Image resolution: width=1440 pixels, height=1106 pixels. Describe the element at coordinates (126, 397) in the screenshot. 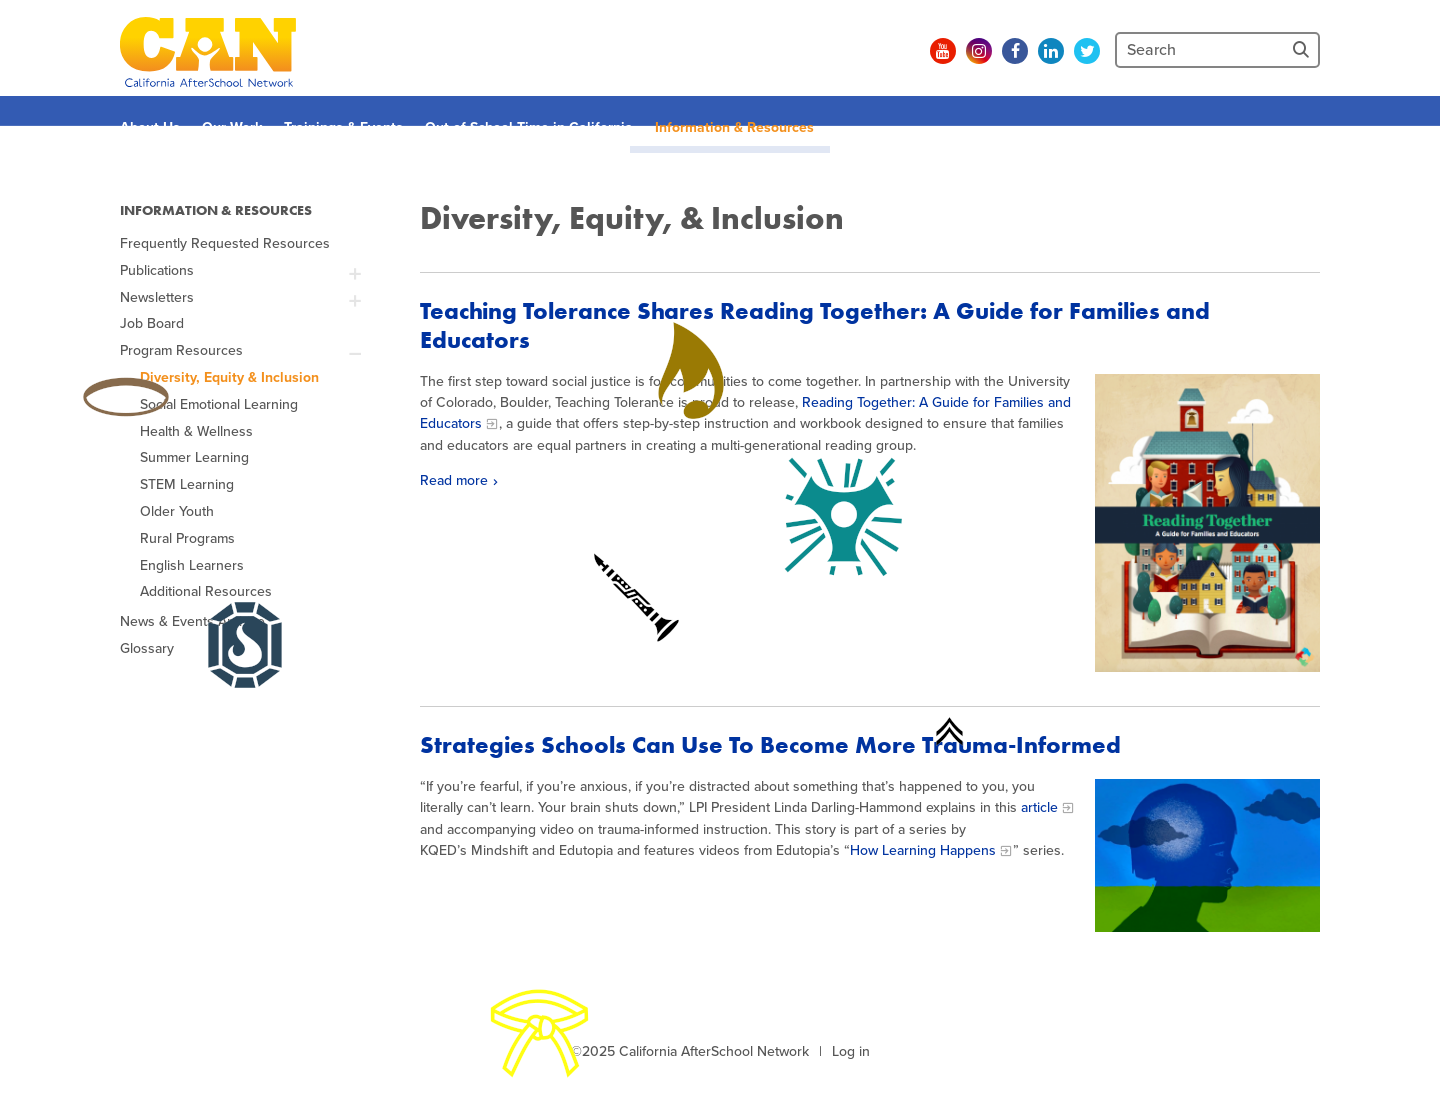

I see `indicates a pit or trap hazard in gameplay` at that location.